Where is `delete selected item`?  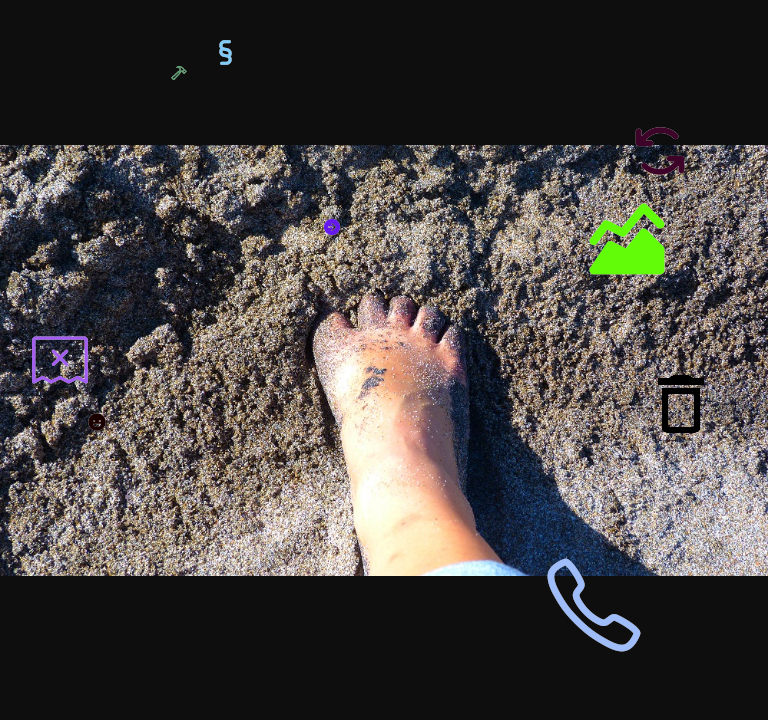
delete selected item is located at coordinates (681, 404).